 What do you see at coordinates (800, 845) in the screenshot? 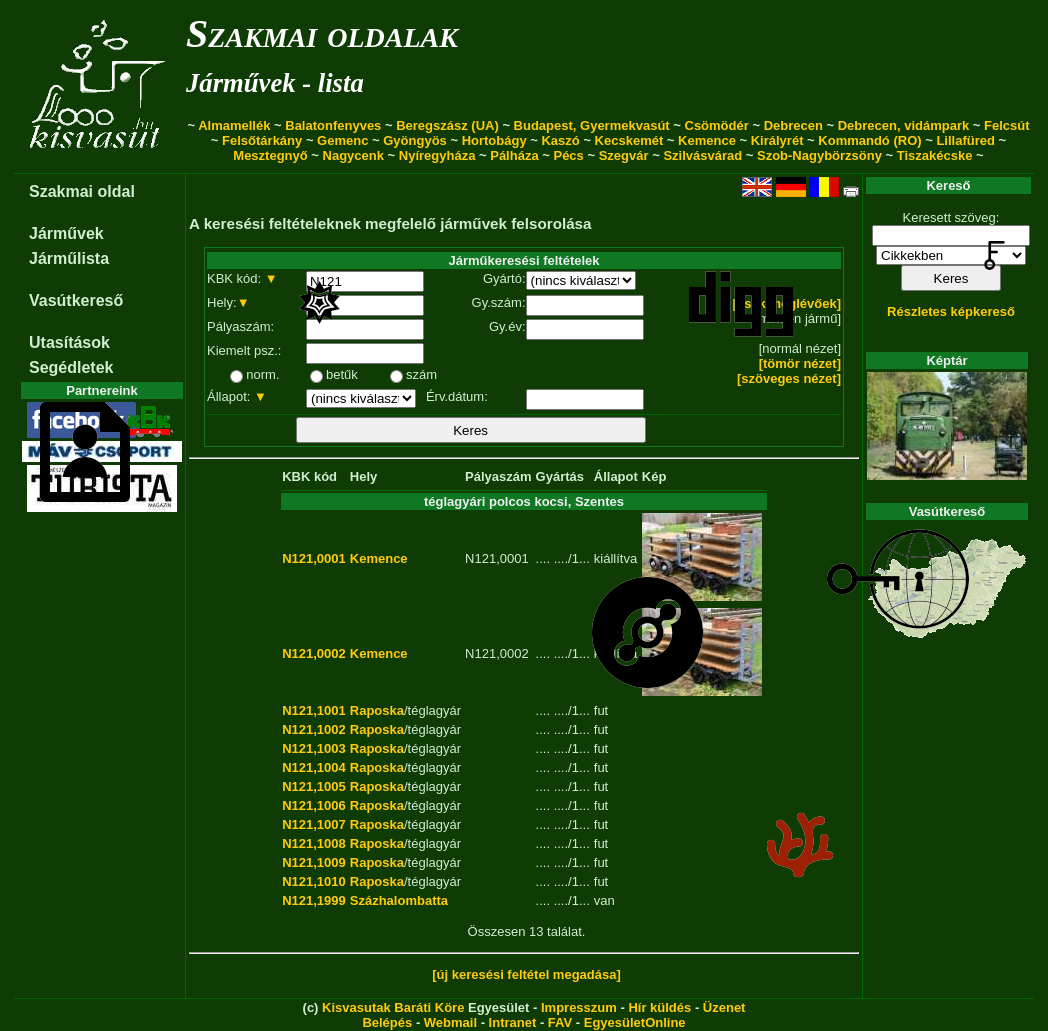
I see `open VSCodium application` at bounding box center [800, 845].